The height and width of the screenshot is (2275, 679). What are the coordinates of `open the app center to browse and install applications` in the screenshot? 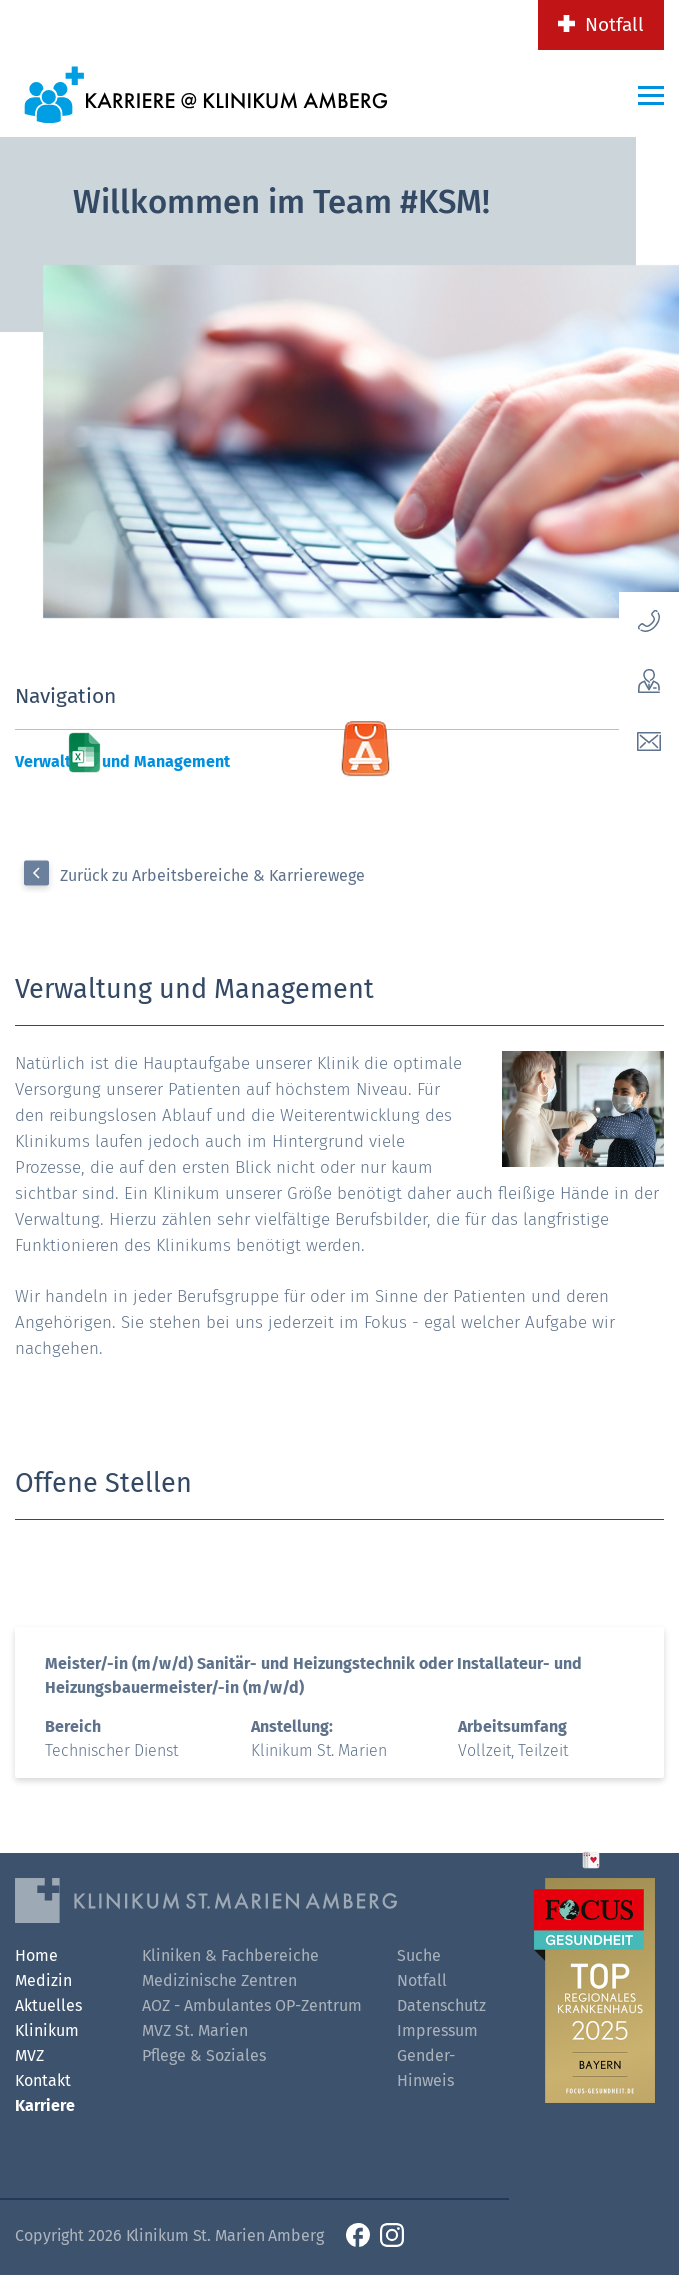 It's located at (365, 748).